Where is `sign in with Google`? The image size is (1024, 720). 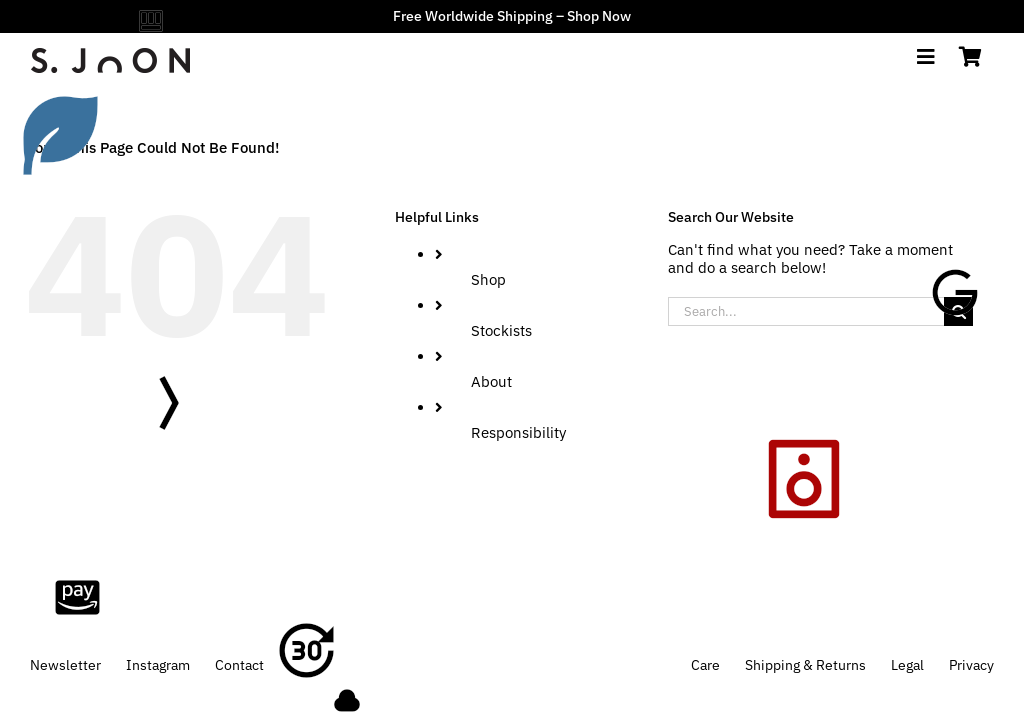 sign in with Google is located at coordinates (955, 292).